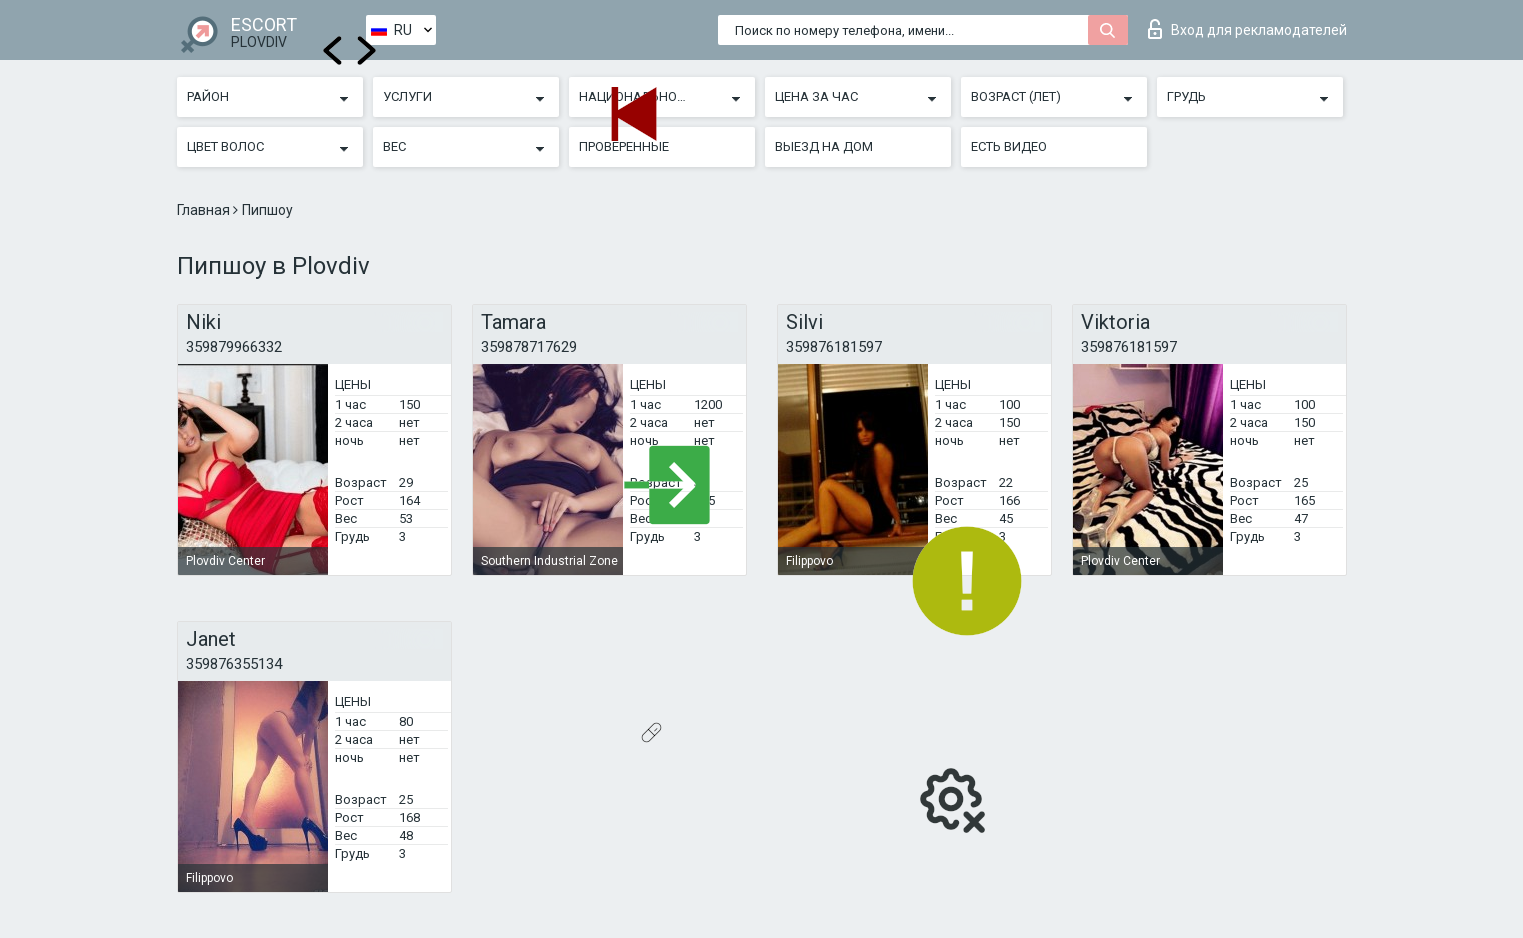 Image resolution: width=1523 pixels, height=938 pixels. I want to click on skip to previous track, so click(634, 114).